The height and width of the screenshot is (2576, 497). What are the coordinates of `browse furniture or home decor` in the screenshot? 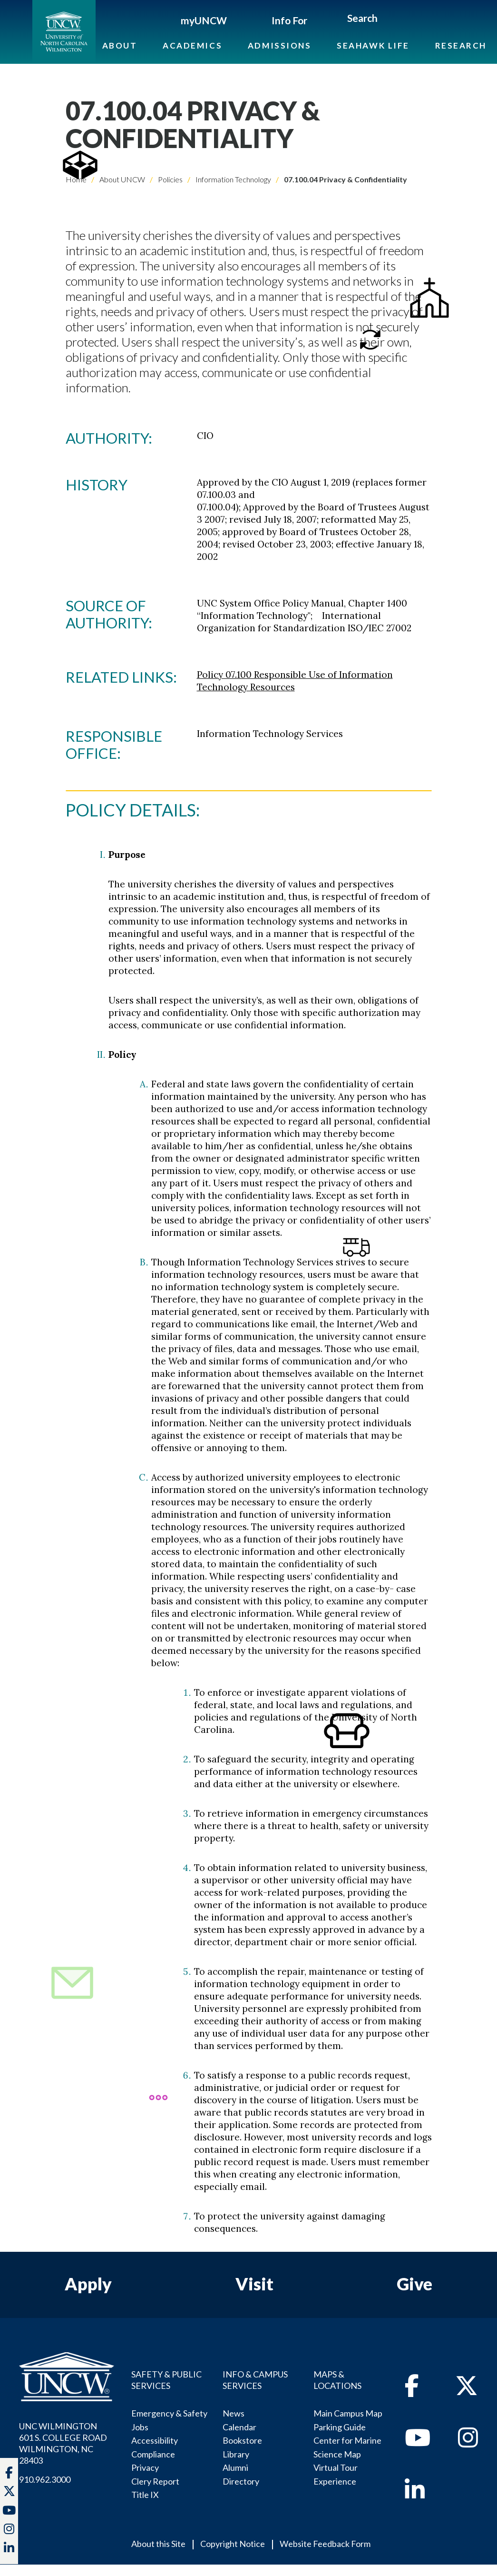 It's located at (347, 1731).